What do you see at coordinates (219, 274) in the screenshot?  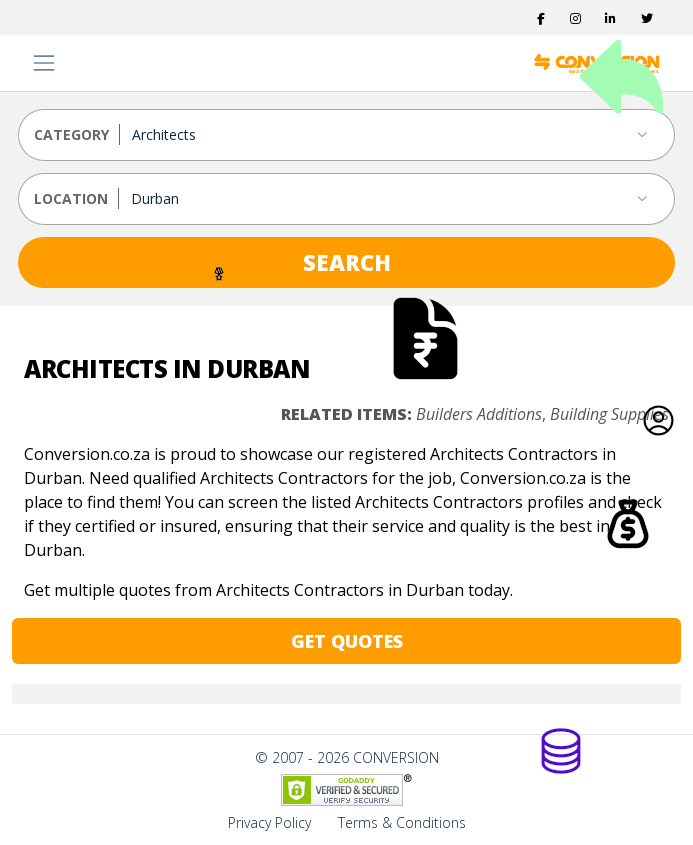 I see `view achievements or awards` at bounding box center [219, 274].